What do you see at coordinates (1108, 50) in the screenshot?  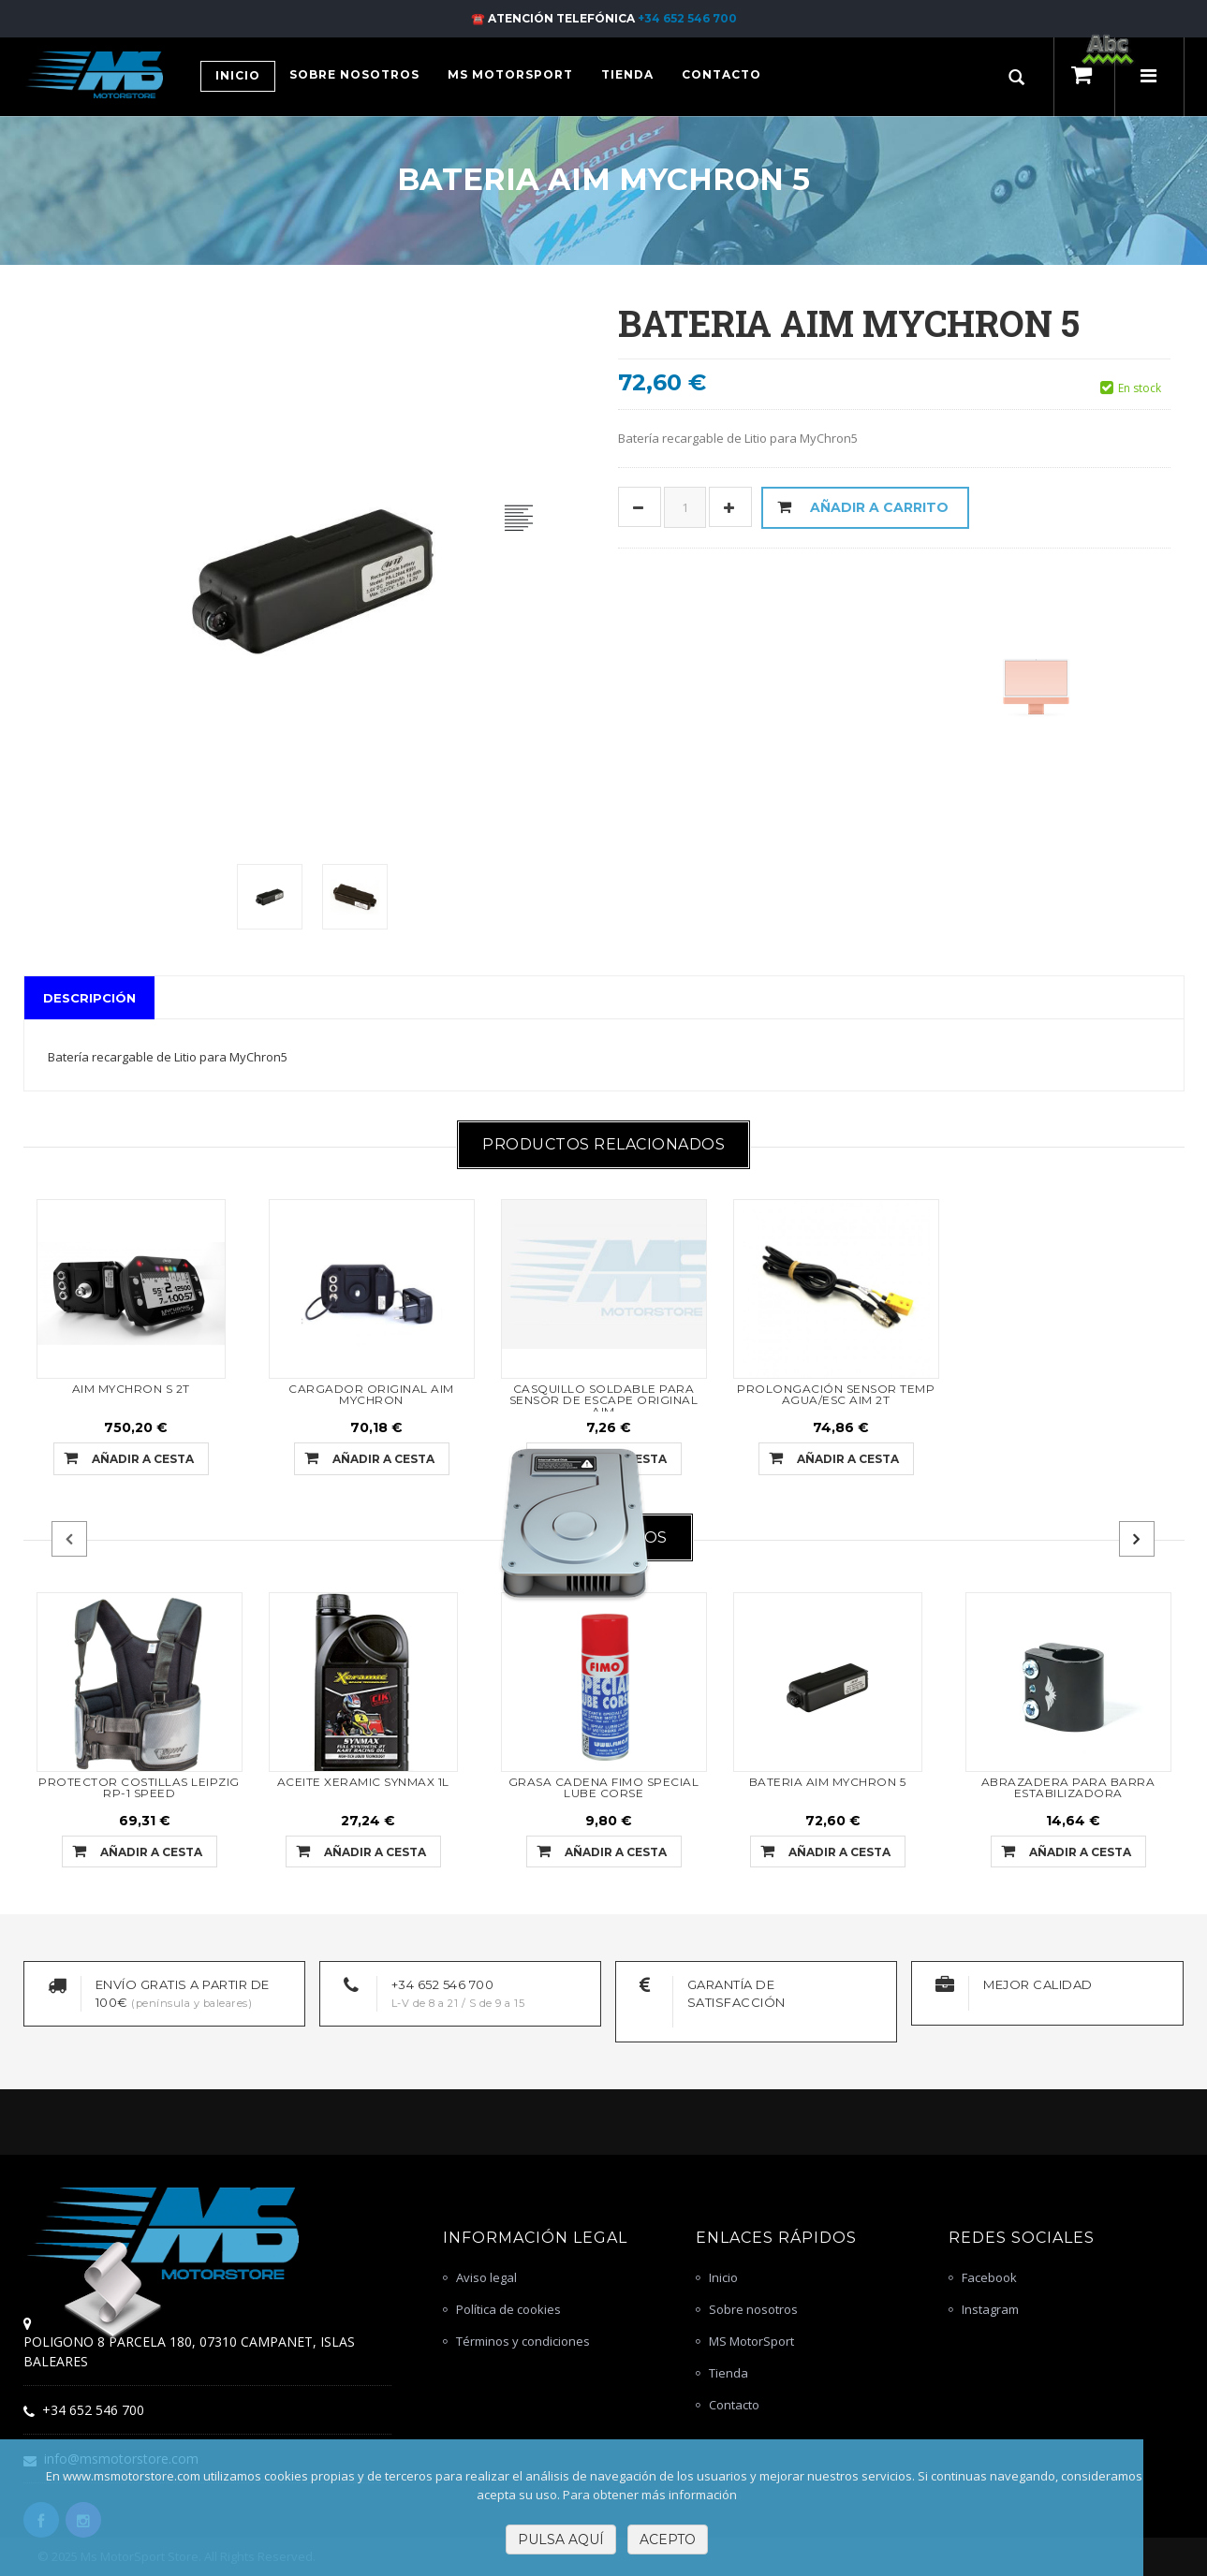 I see `check spelling in document` at bounding box center [1108, 50].